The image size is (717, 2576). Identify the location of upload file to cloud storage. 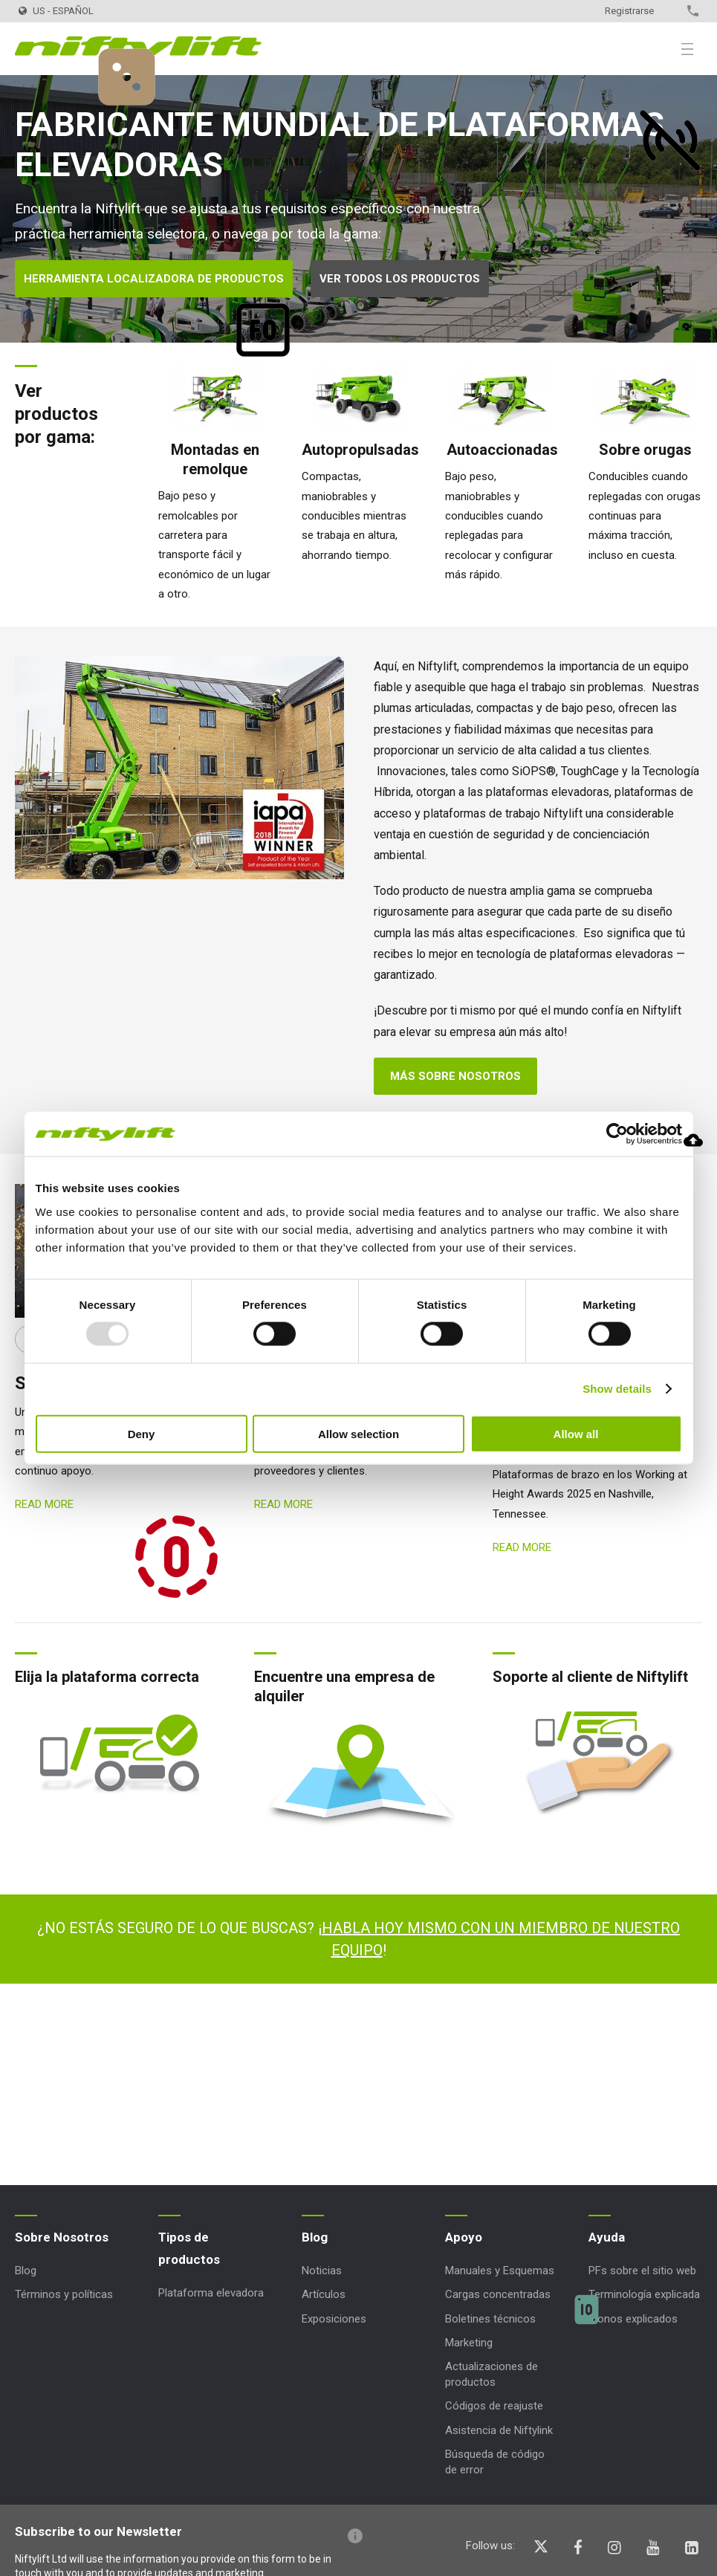
(693, 1140).